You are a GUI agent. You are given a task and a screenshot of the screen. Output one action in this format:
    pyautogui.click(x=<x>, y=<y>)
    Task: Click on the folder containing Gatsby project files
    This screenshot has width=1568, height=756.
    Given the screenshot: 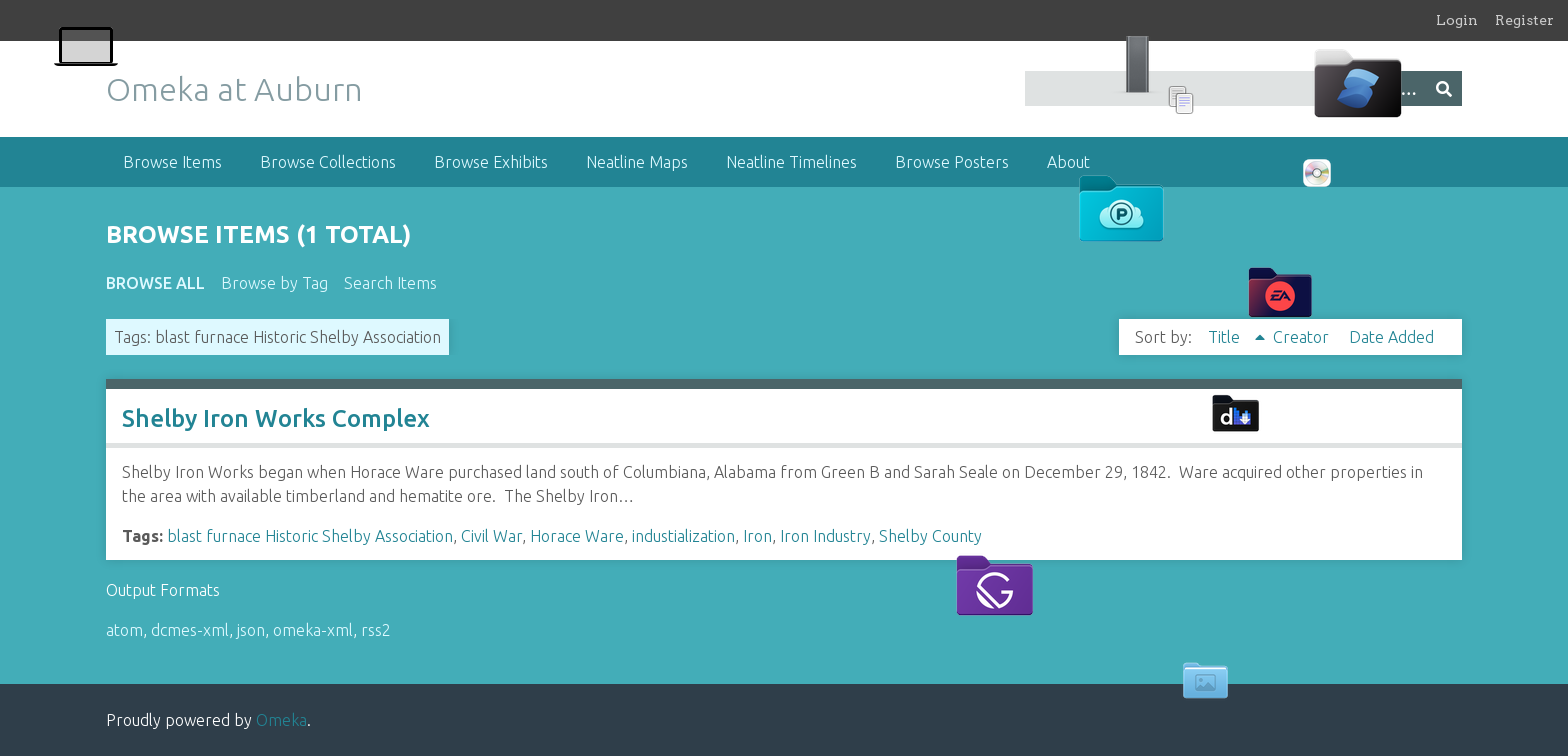 What is the action you would take?
    pyautogui.click(x=994, y=587)
    